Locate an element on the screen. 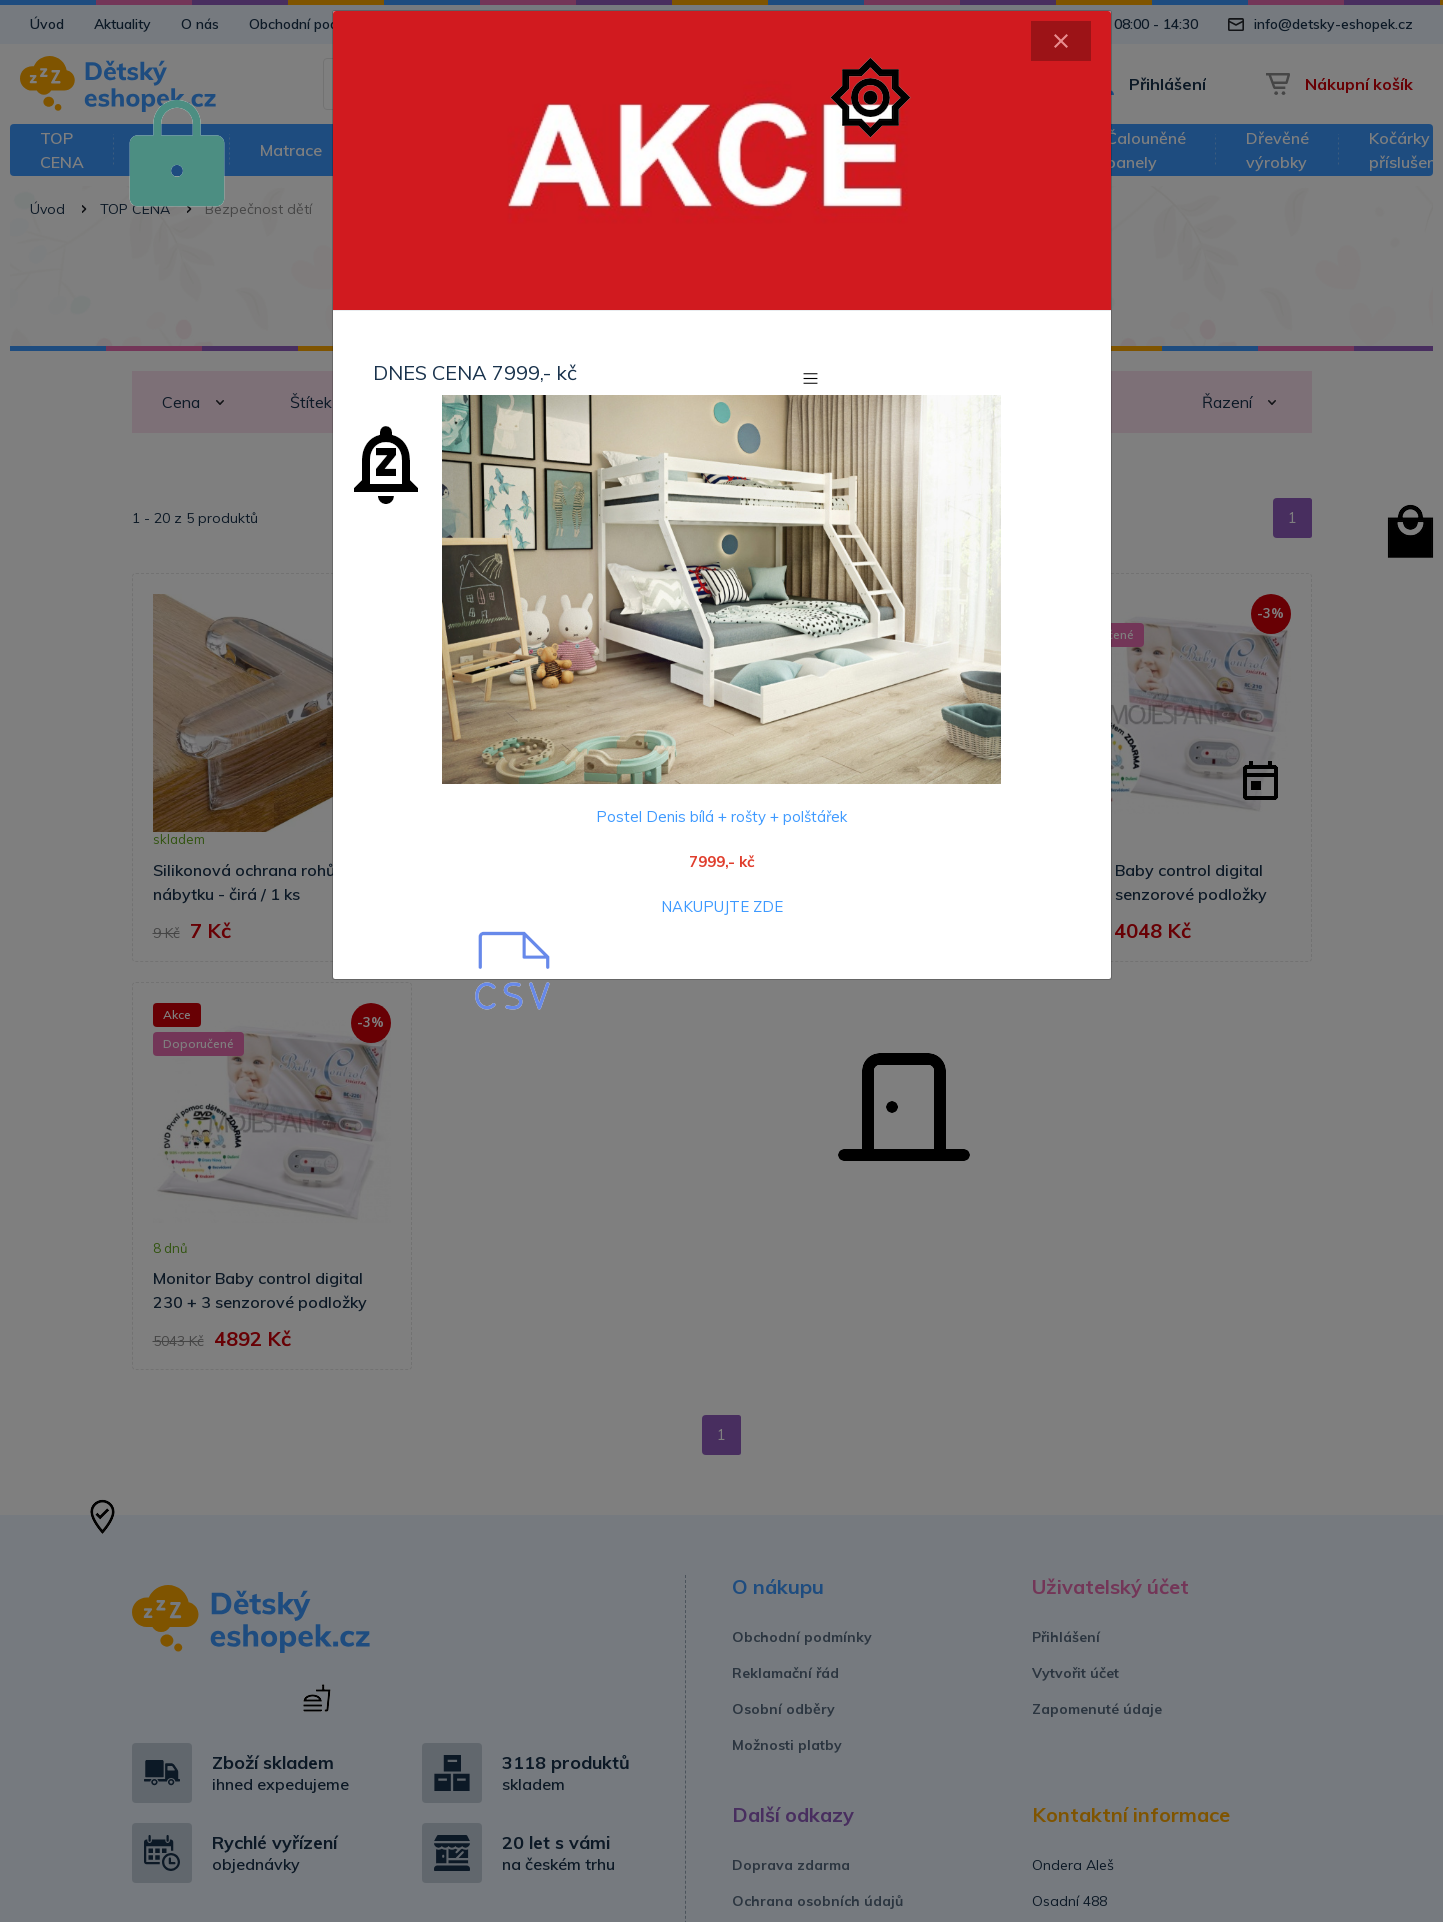 The image size is (1443, 1922). confirm or select a voting location is located at coordinates (102, 1516).